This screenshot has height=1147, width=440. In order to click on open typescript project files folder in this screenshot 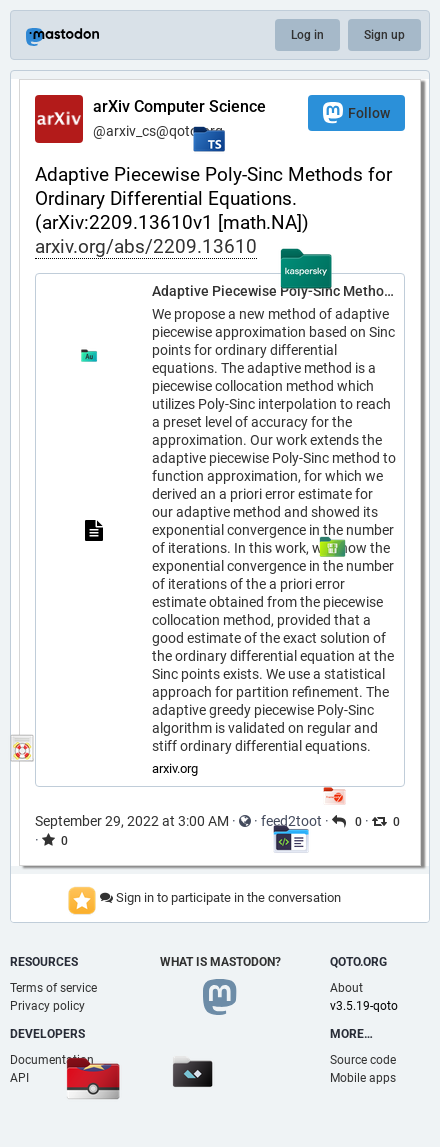, I will do `click(209, 140)`.